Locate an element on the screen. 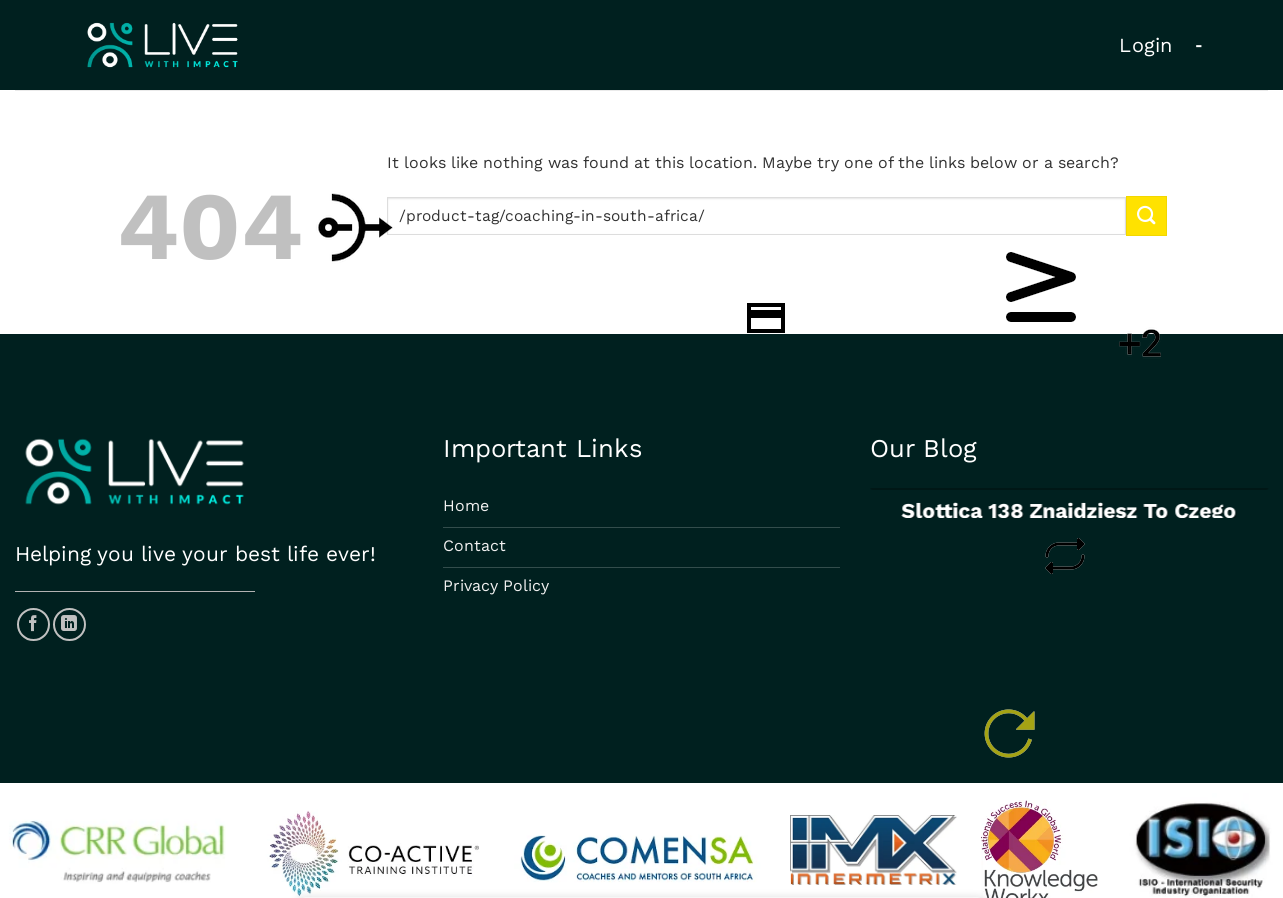 The image size is (1283, 898). access payment methods is located at coordinates (766, 318).